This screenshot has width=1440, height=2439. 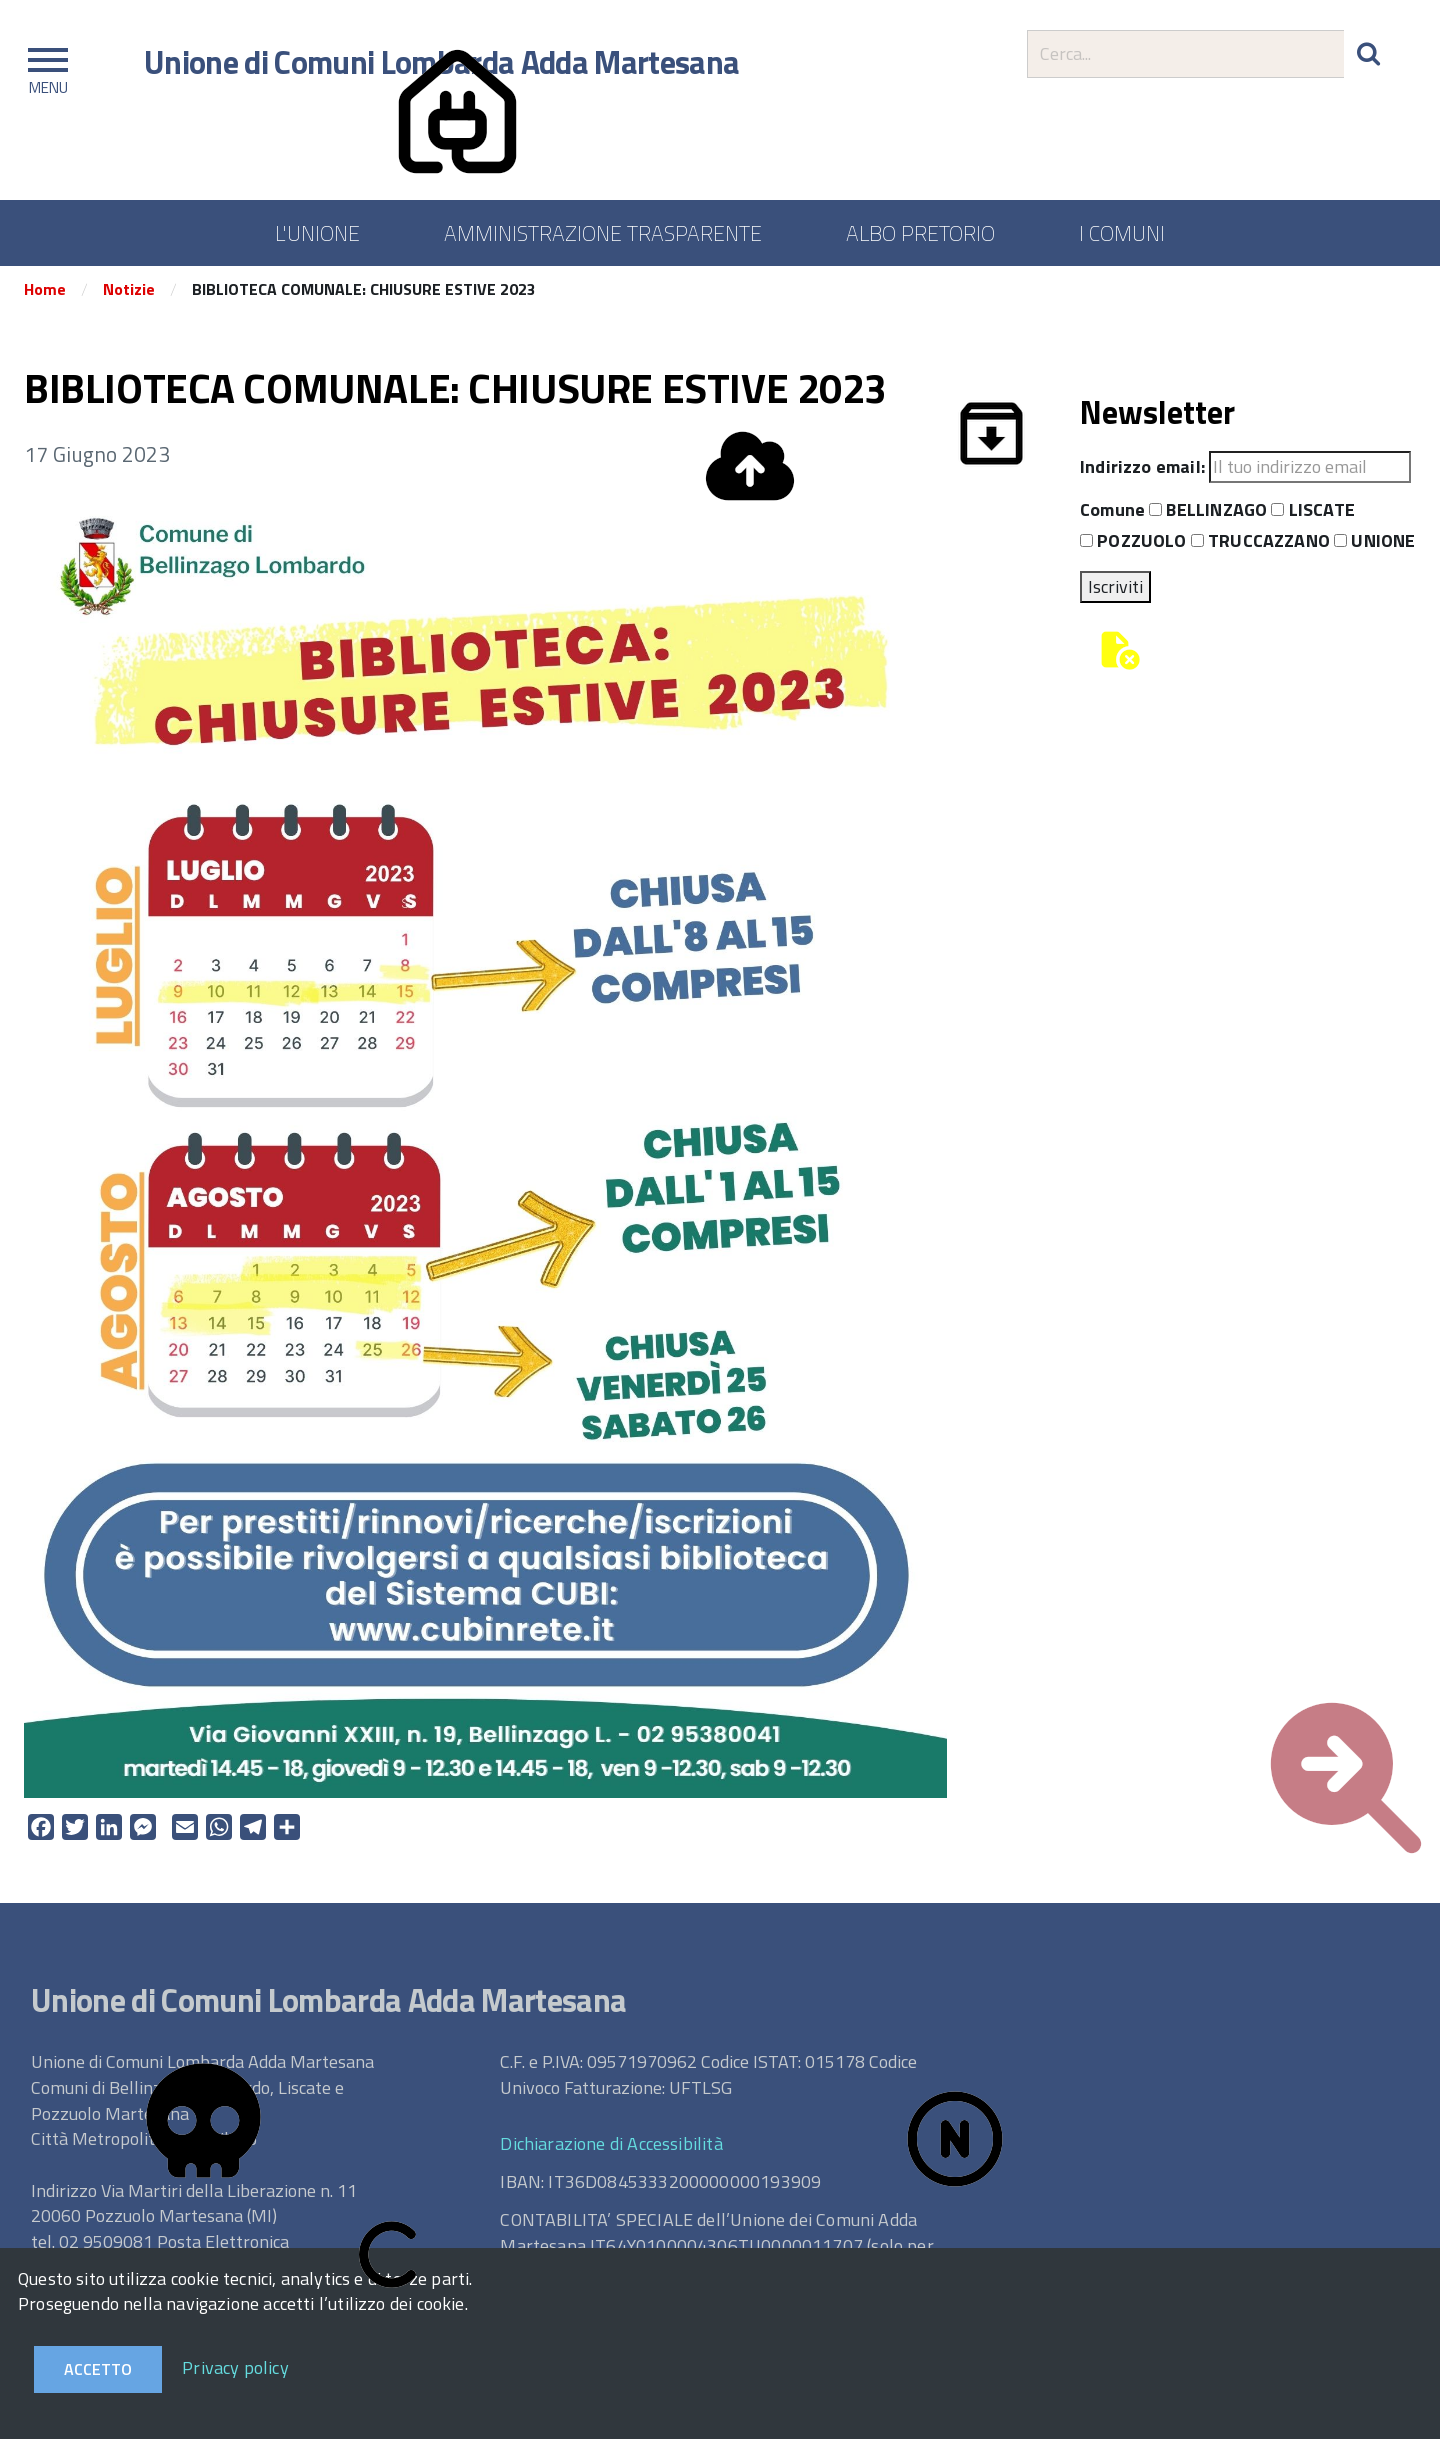 I want to click on delete or remove a file, so click(x=1119, y=649).